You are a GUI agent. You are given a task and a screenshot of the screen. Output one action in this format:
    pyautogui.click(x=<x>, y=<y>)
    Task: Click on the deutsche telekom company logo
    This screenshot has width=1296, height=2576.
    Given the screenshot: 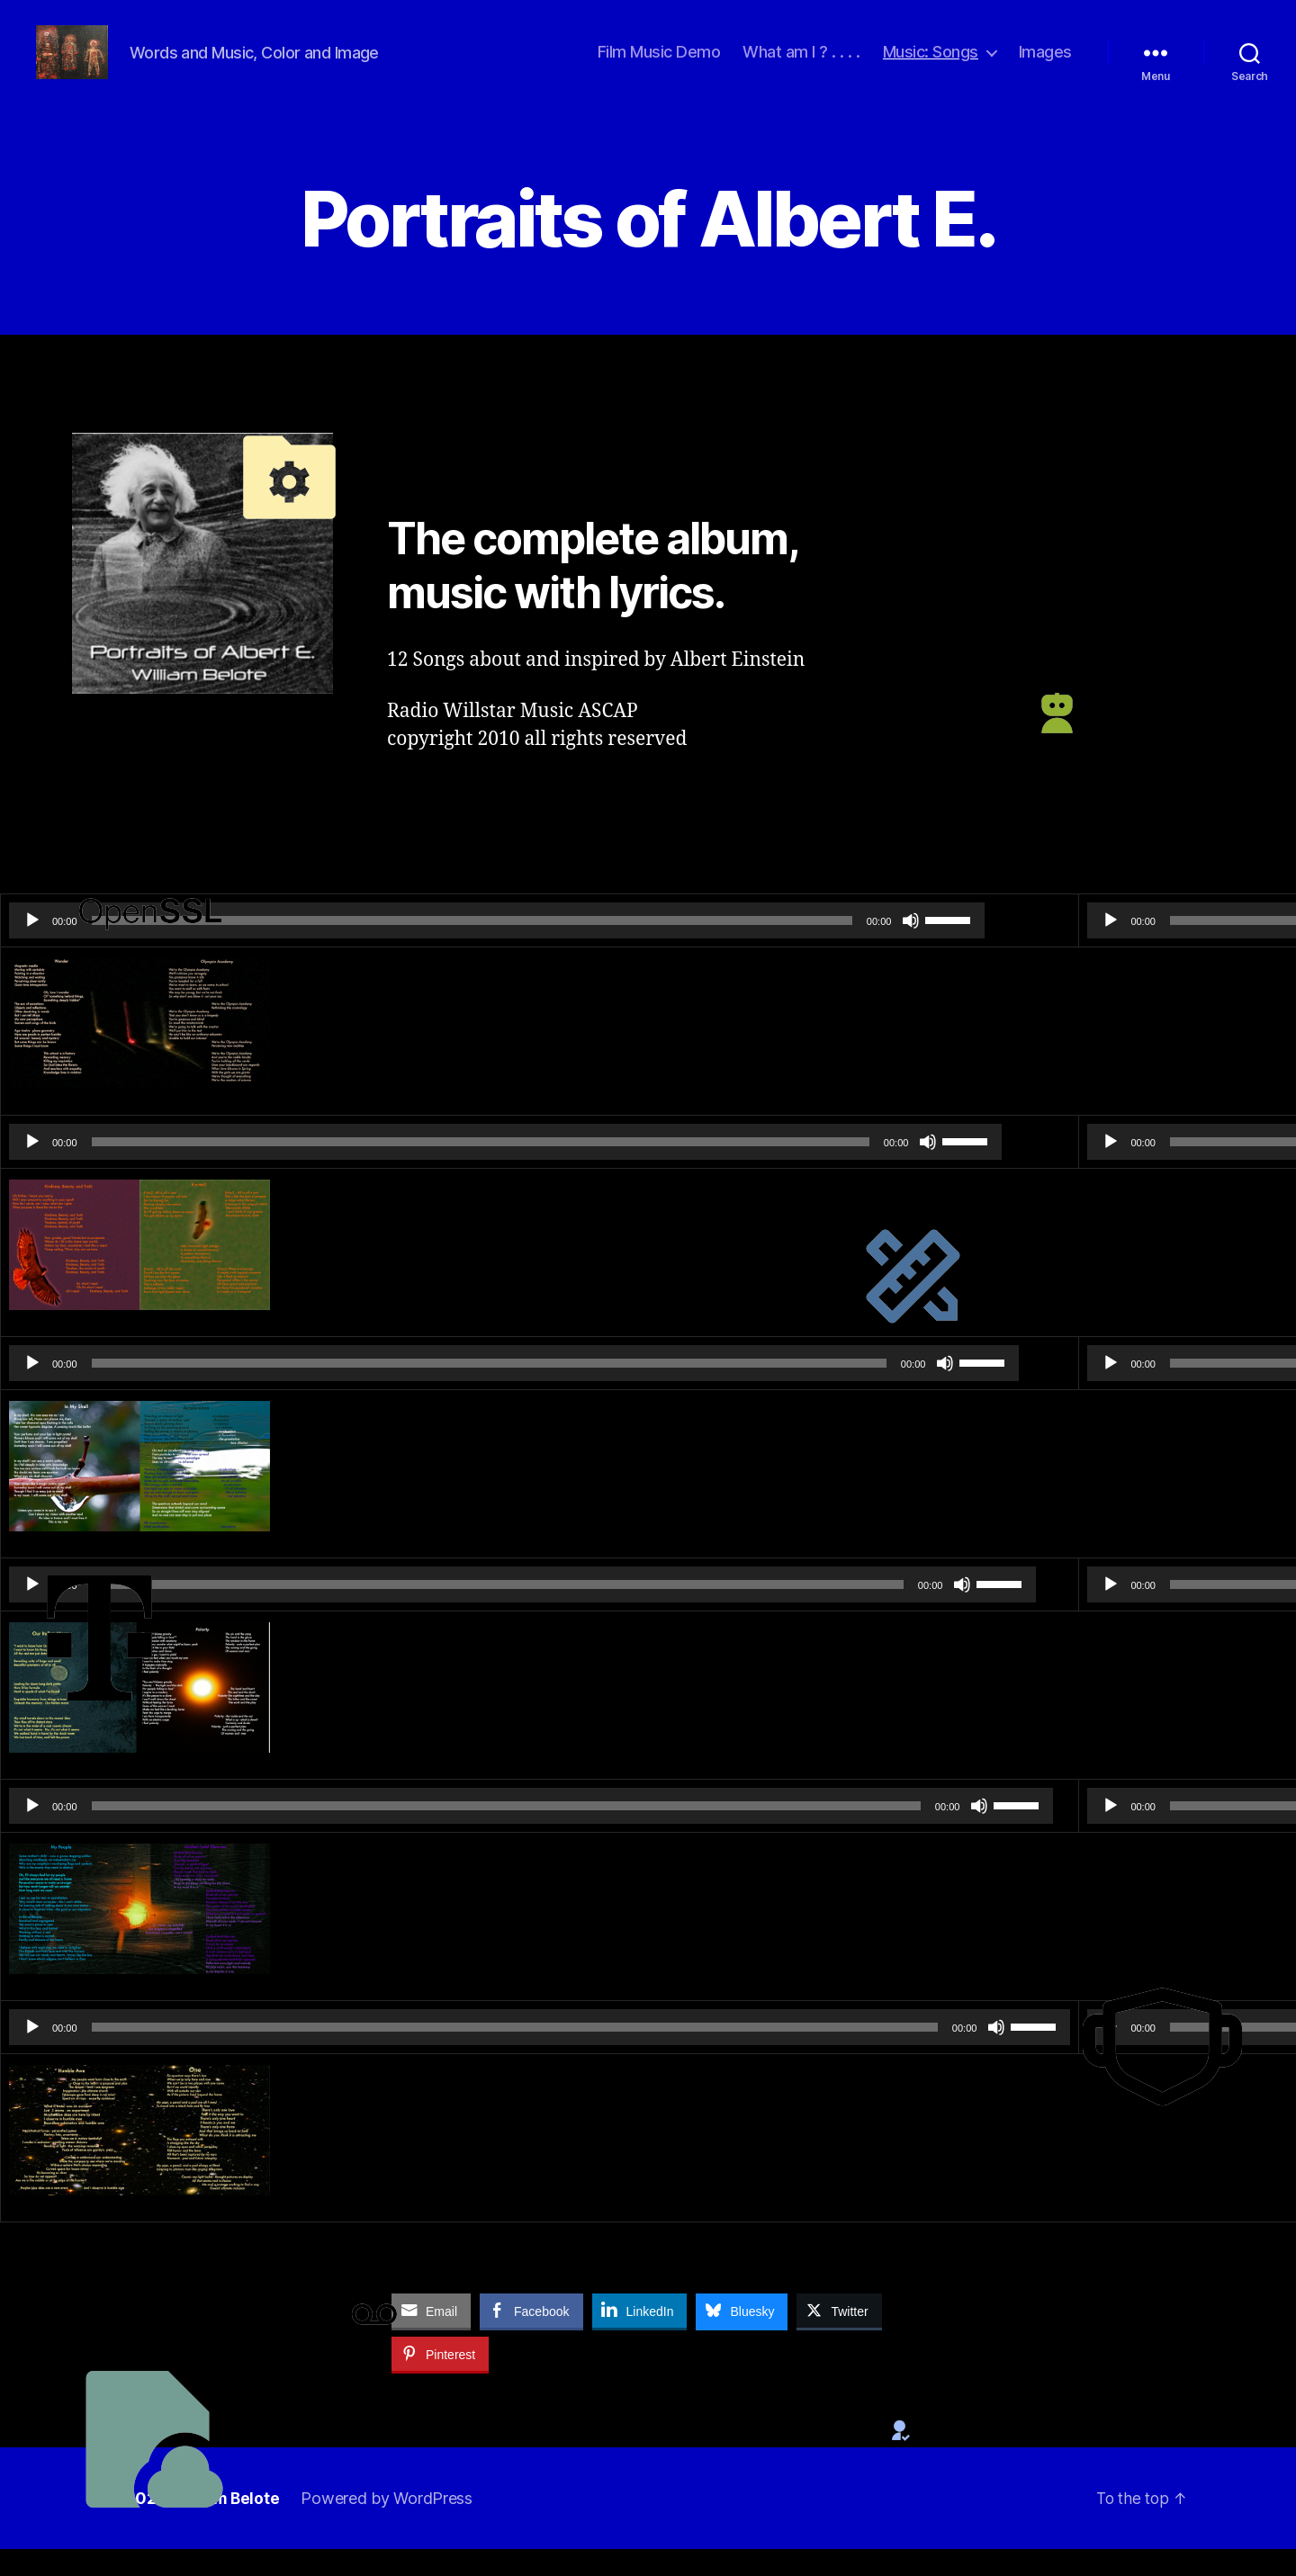 What is the action you would take?
    pyautogui.click(x=99, y=1638)
    